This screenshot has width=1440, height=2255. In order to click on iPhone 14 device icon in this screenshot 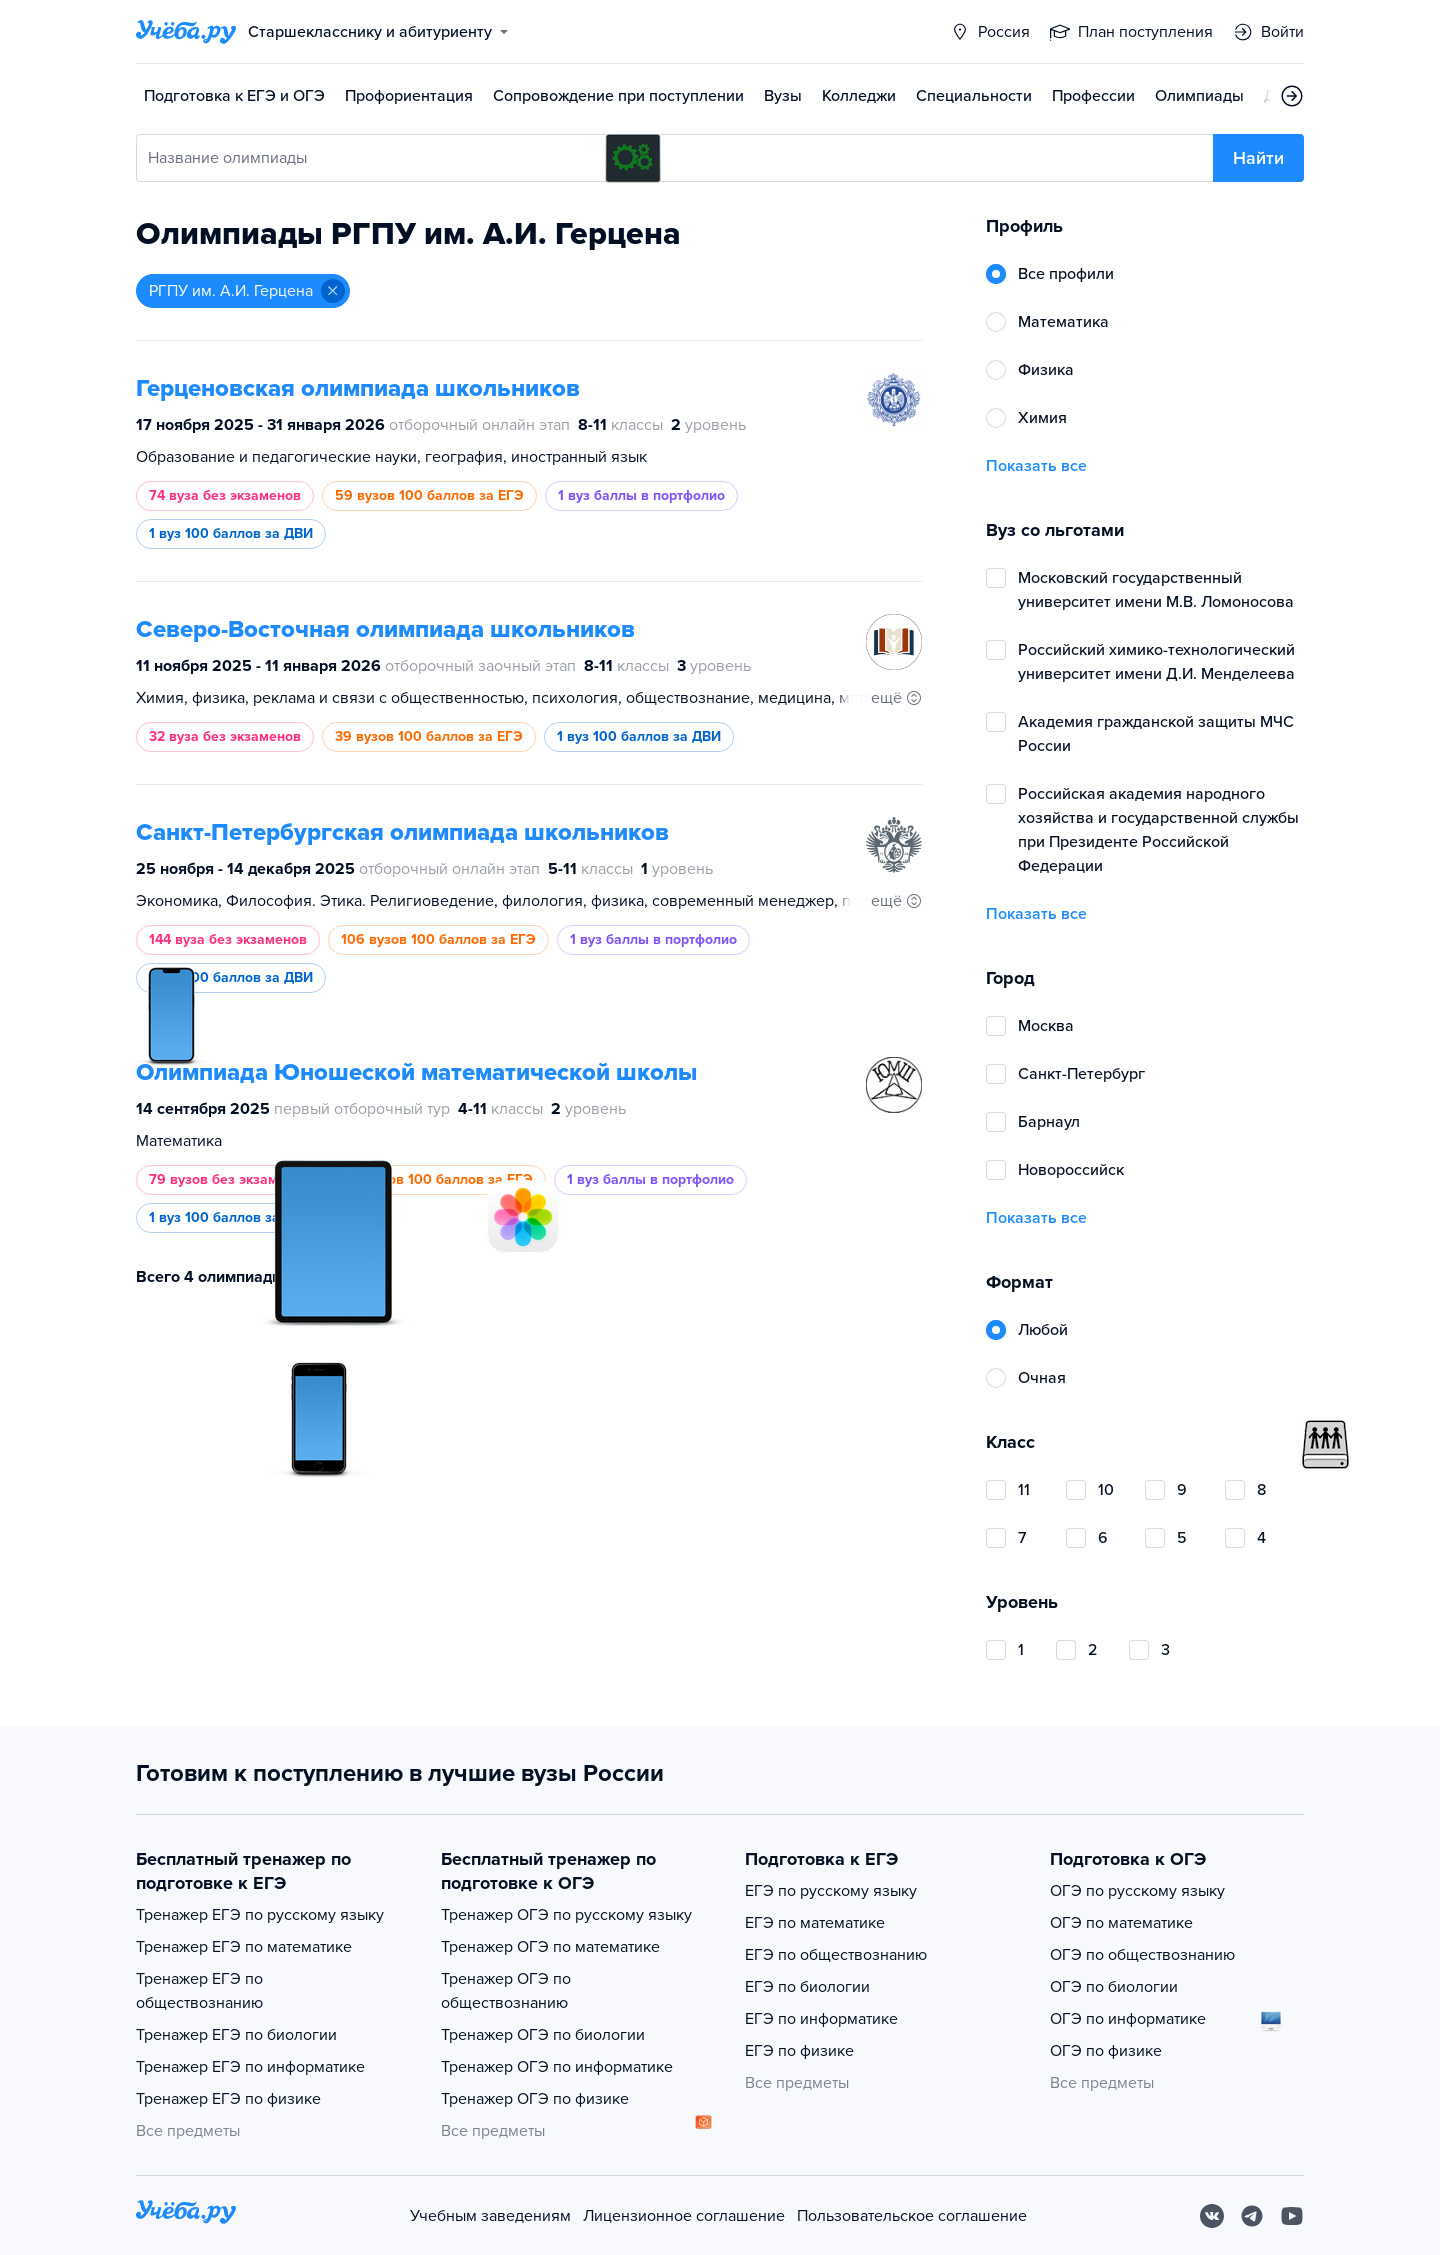, I will do `click(171, 1016)`.